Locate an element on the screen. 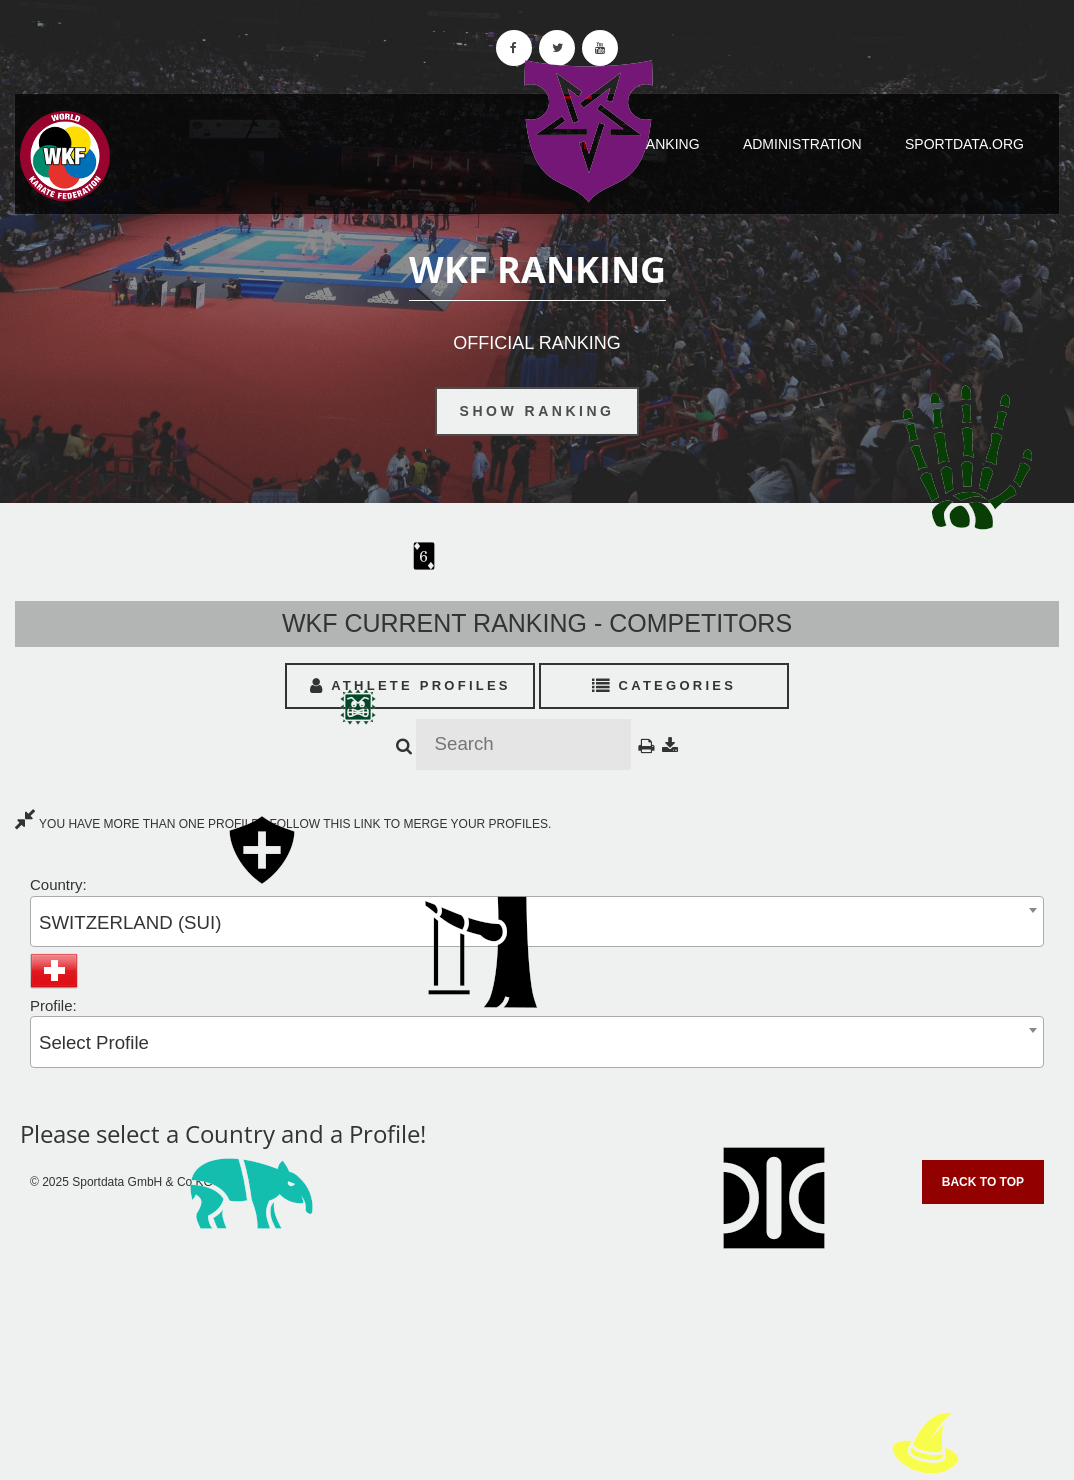 The image size is (1074, 1480). skeleton or undead enemy type indicator is located at coordinates (967, 457).